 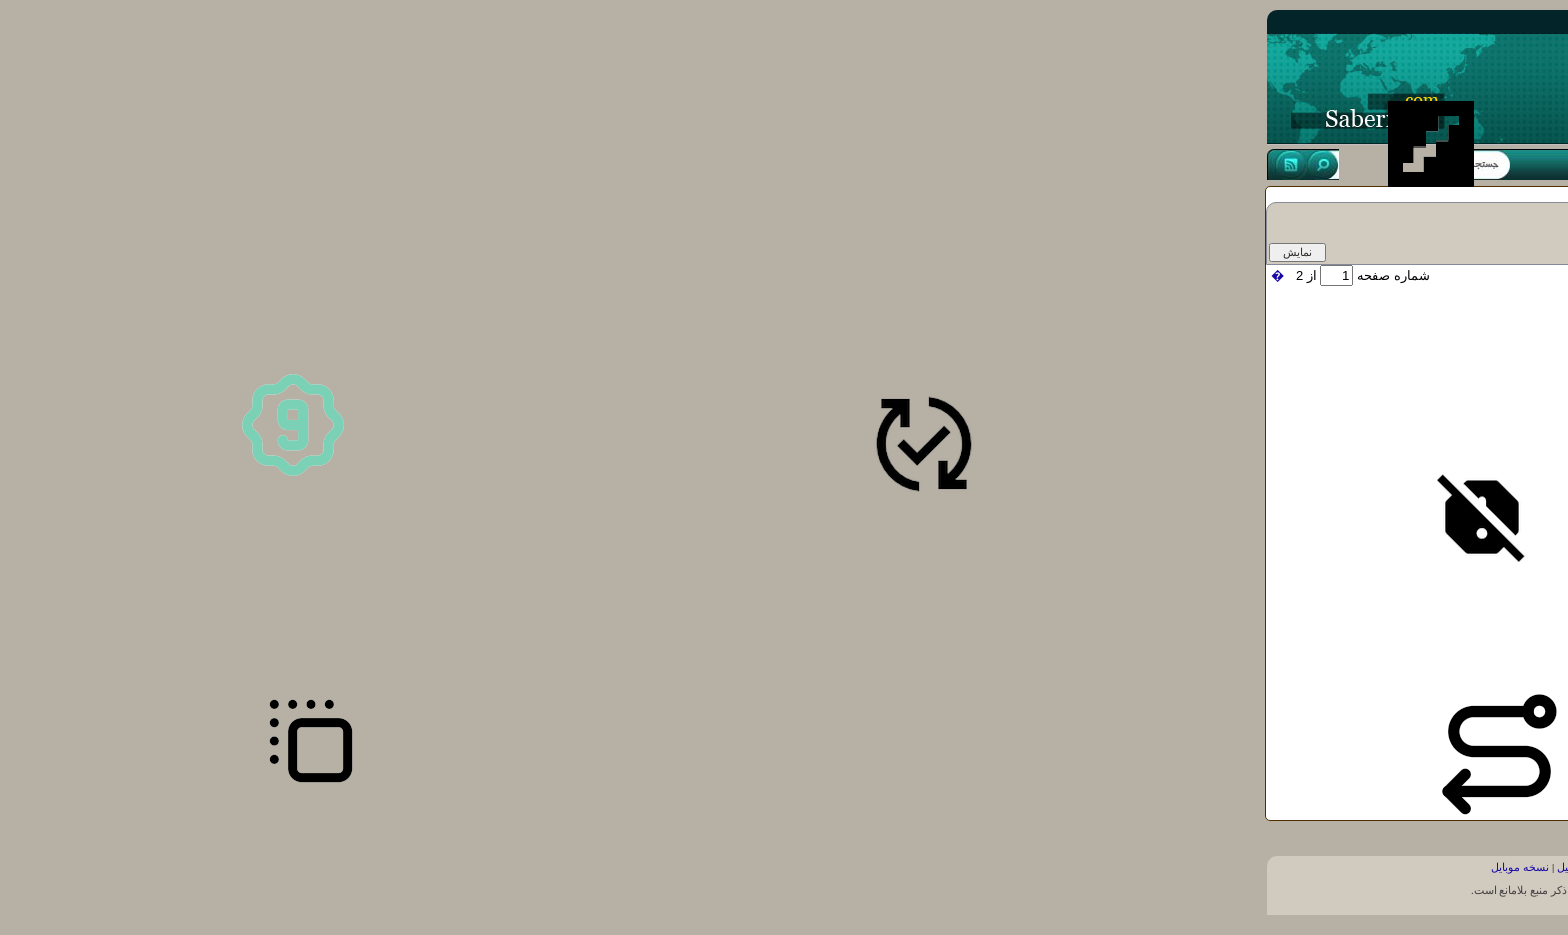 I want to click on turn left ahead in navigation, so click(x=1499, y=751).